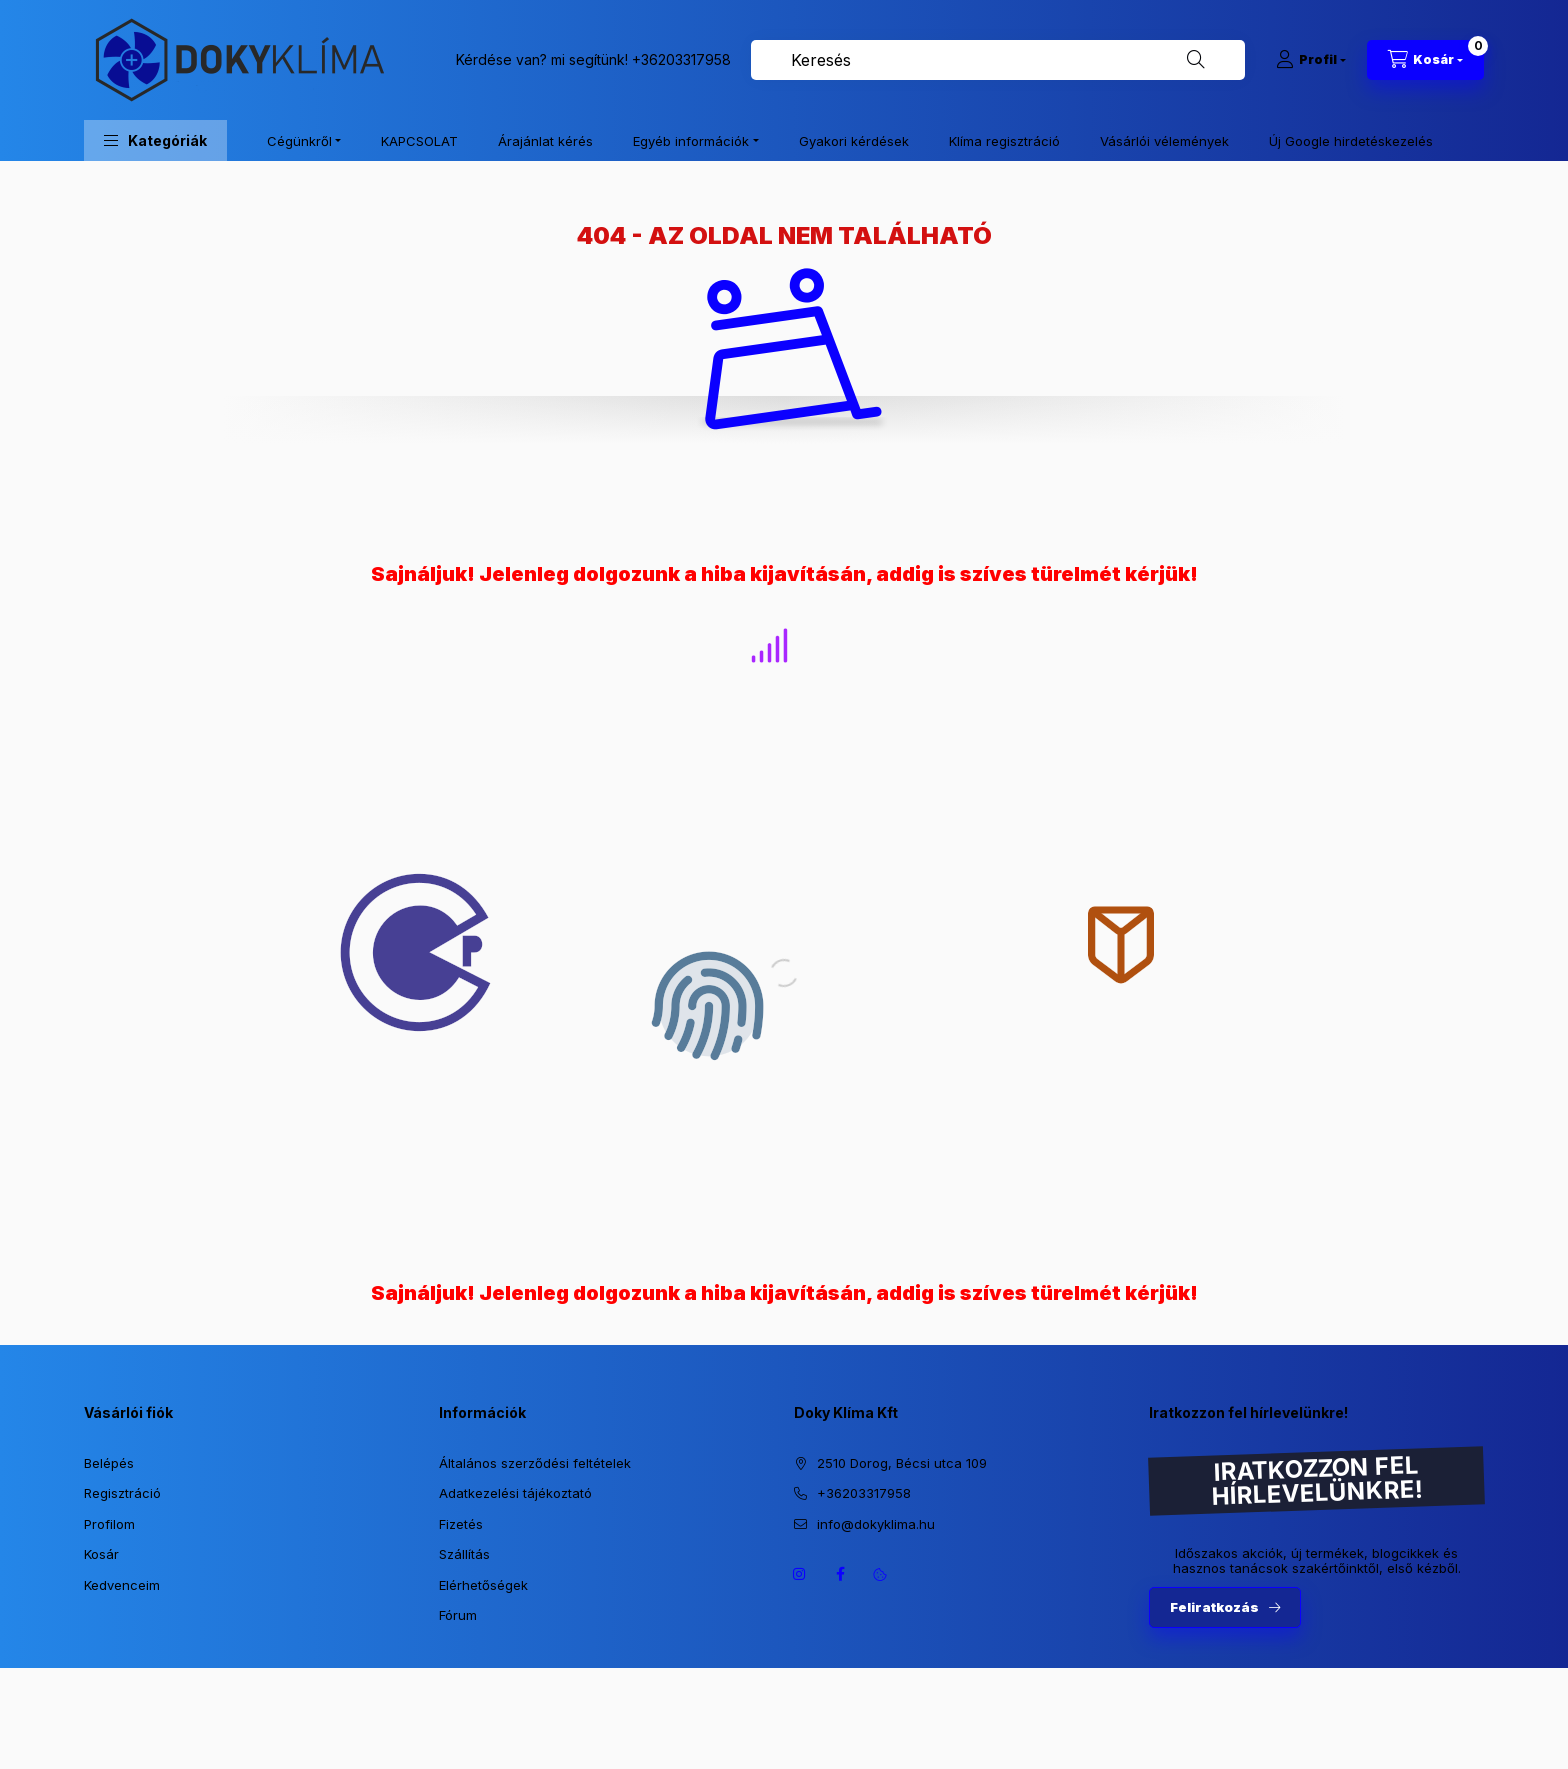  I want to click on codiepie brand logo, so click(415, 952).